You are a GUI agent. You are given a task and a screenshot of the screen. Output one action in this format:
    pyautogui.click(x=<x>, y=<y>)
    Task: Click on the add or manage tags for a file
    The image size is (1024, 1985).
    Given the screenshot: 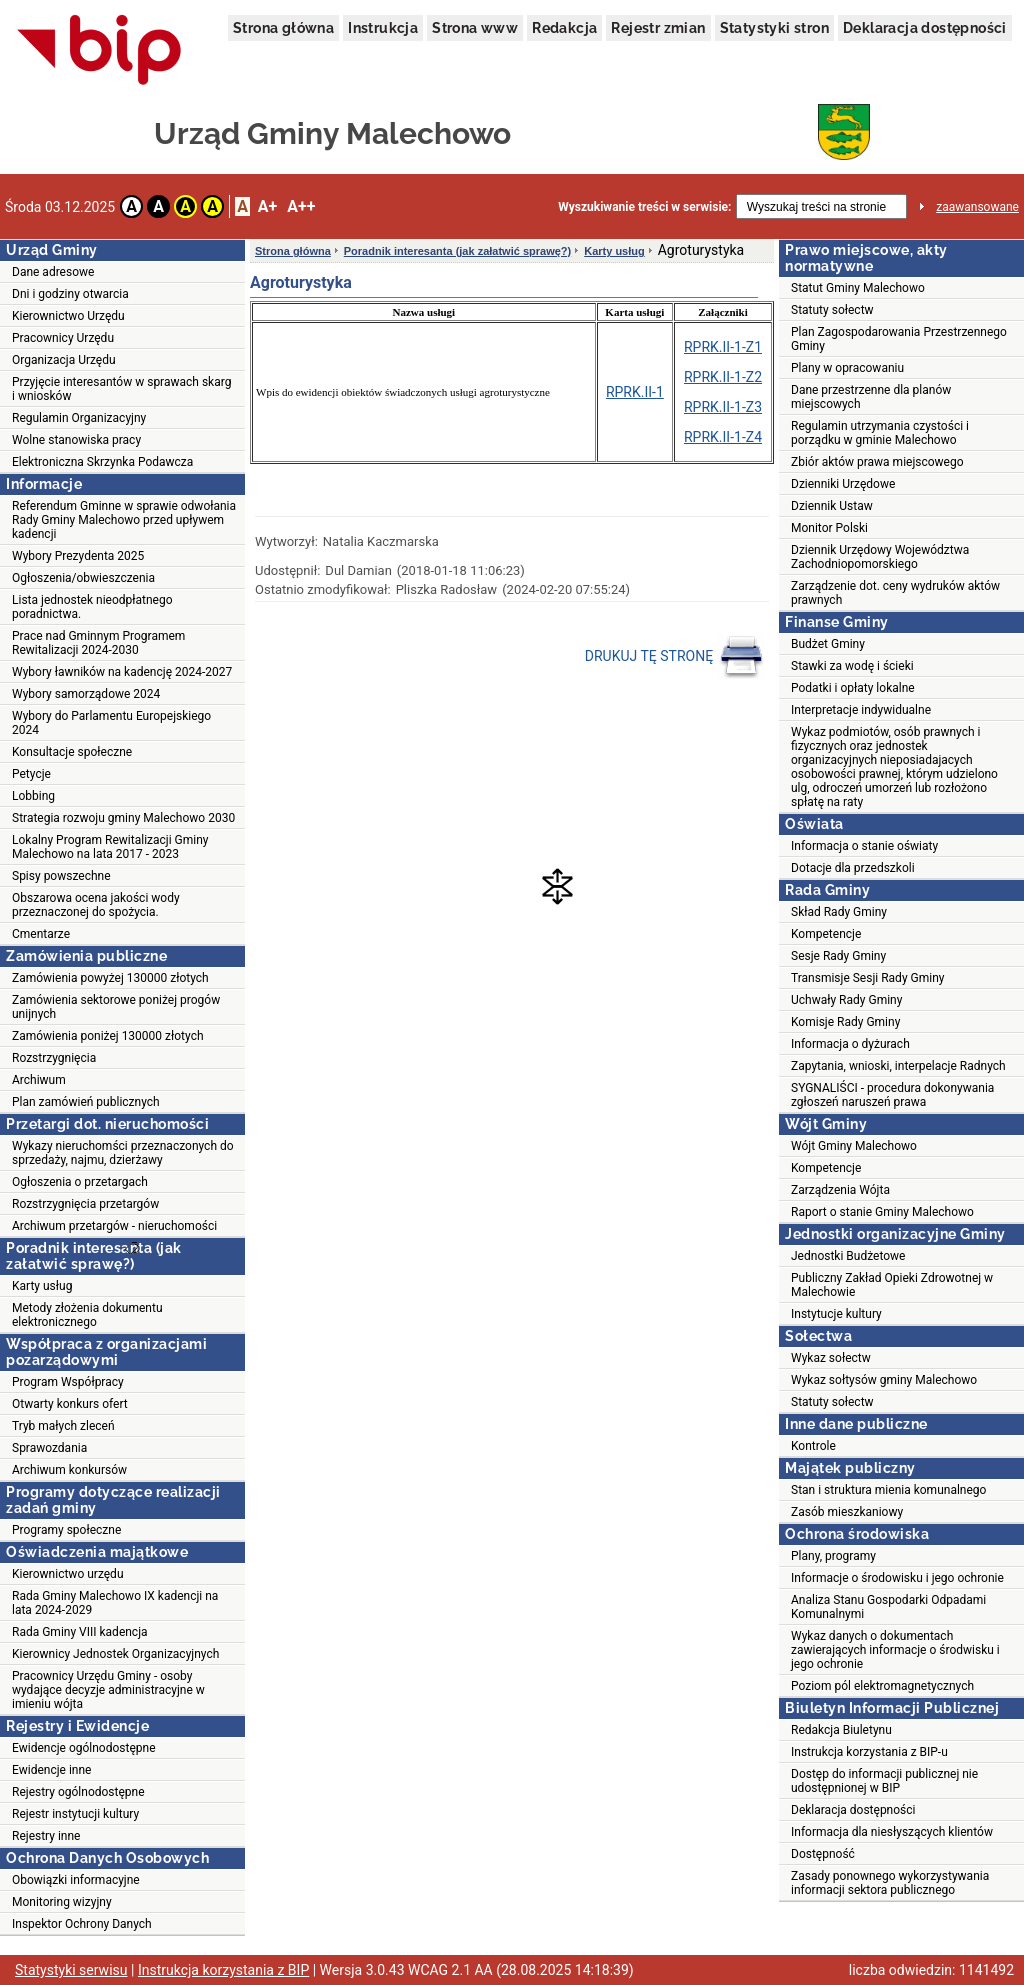 What is the action you would take?
    pyautogui.click(x=132, y=1248)
    